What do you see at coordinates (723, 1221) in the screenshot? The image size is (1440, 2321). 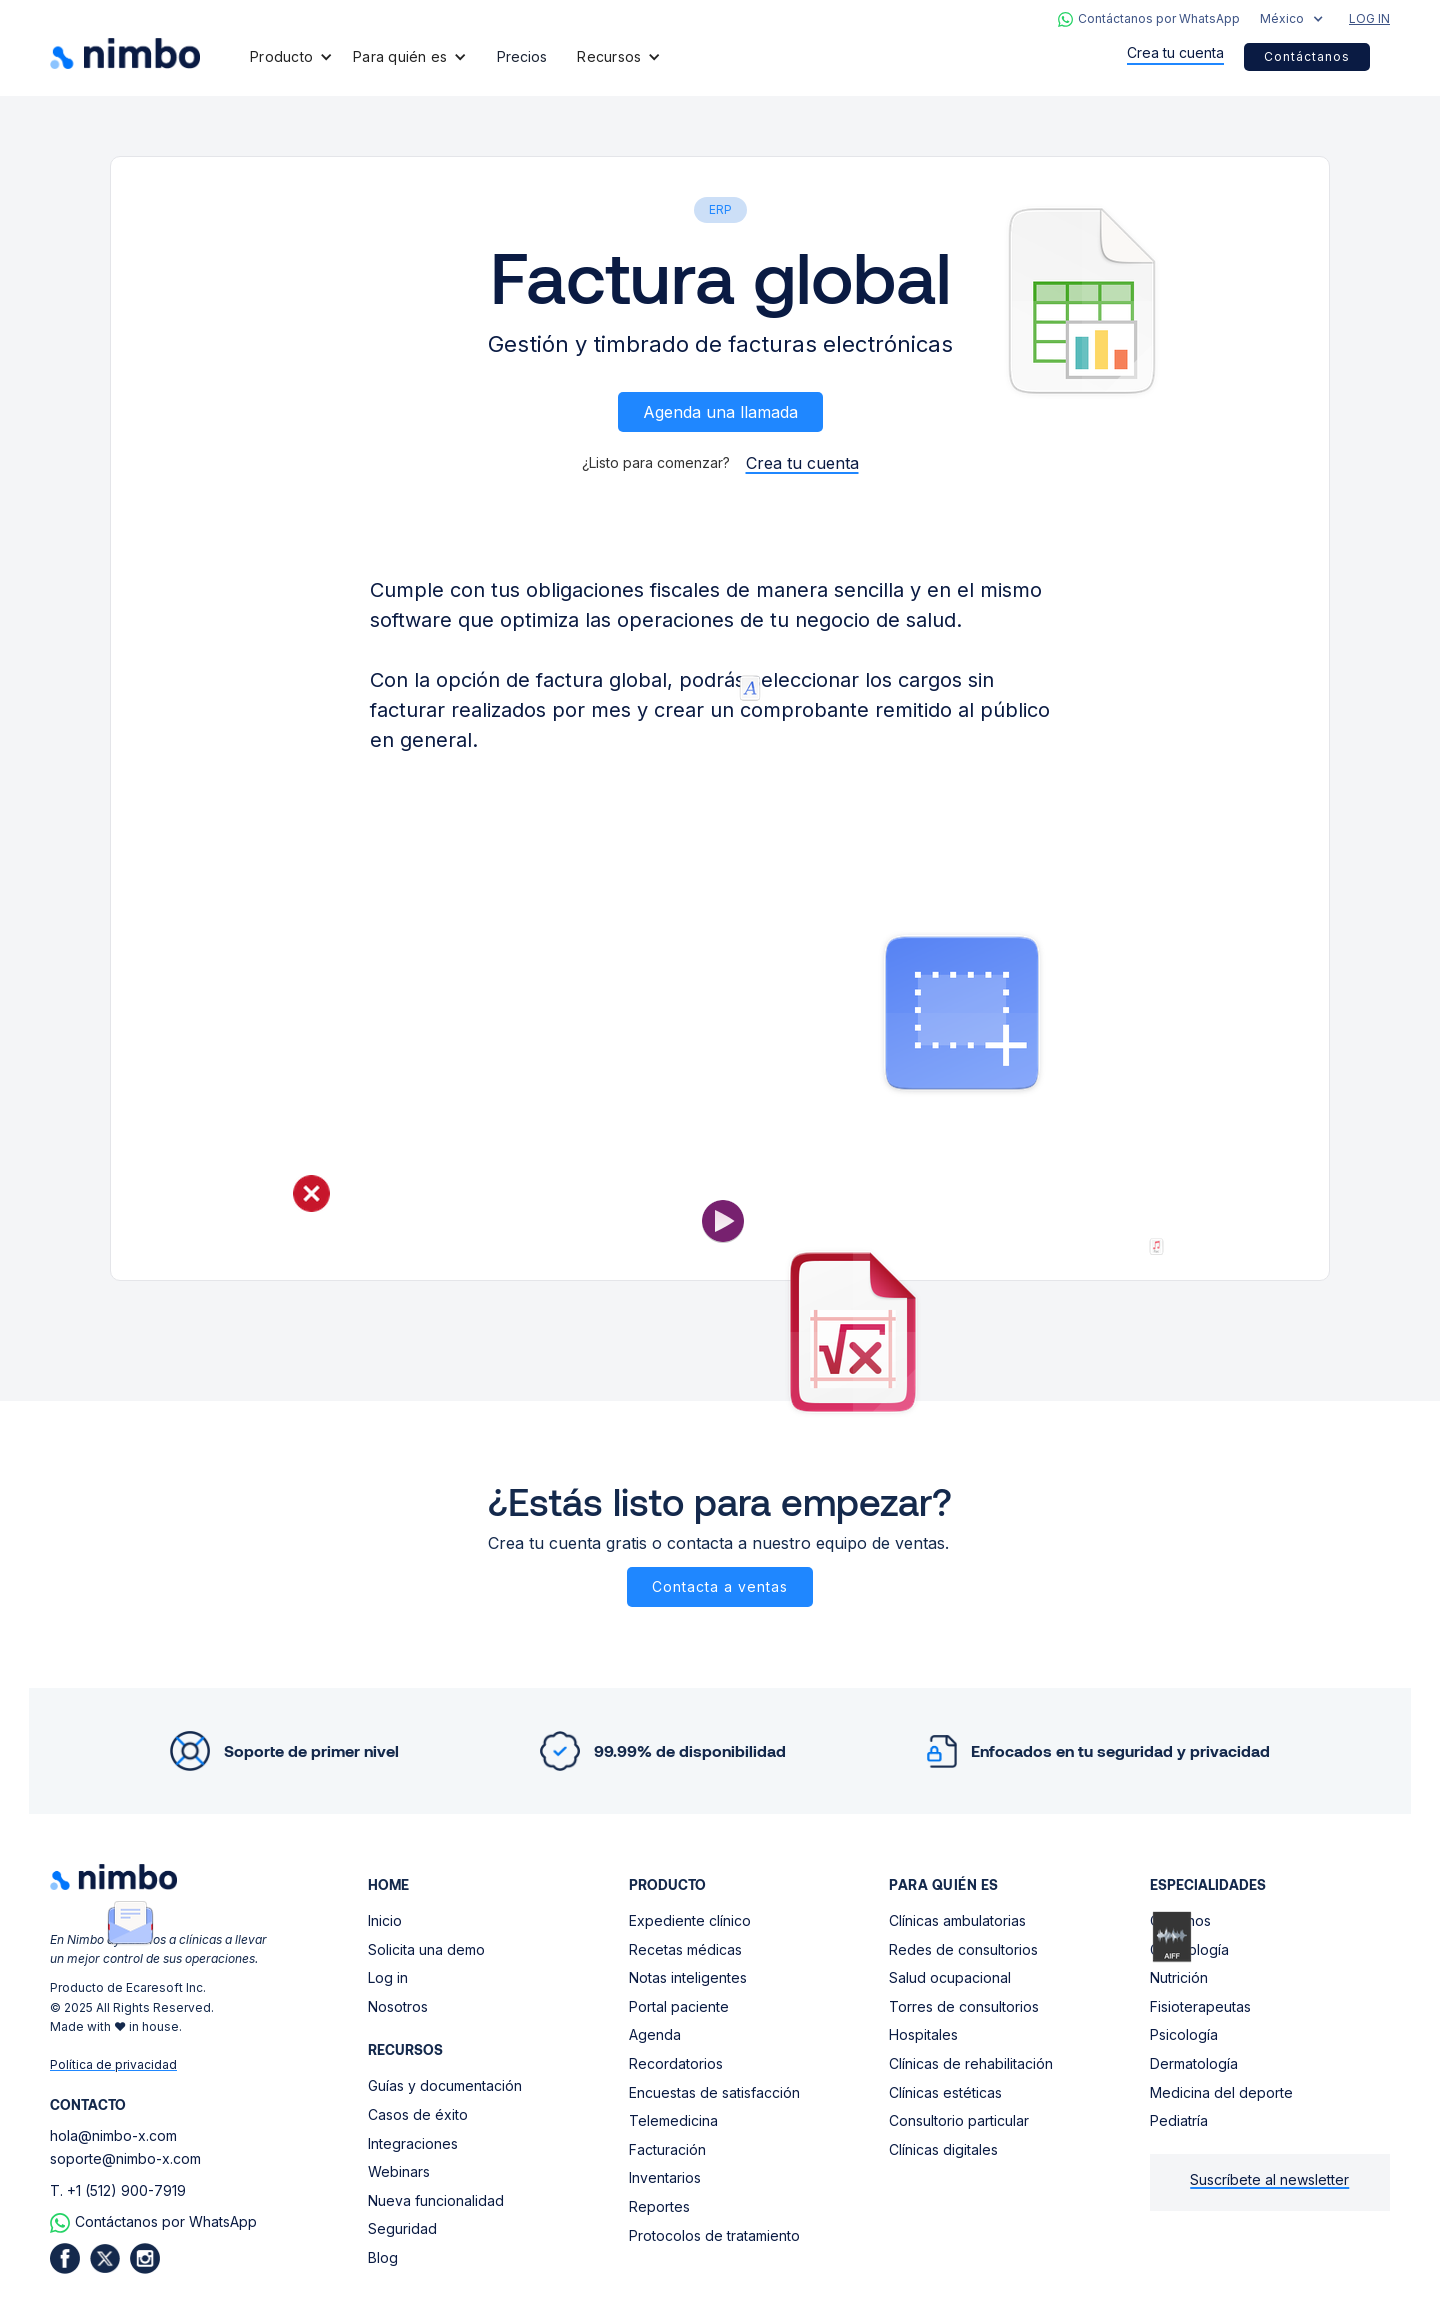 I see `indicates video content or media files` at bounding box center [723, 1221].